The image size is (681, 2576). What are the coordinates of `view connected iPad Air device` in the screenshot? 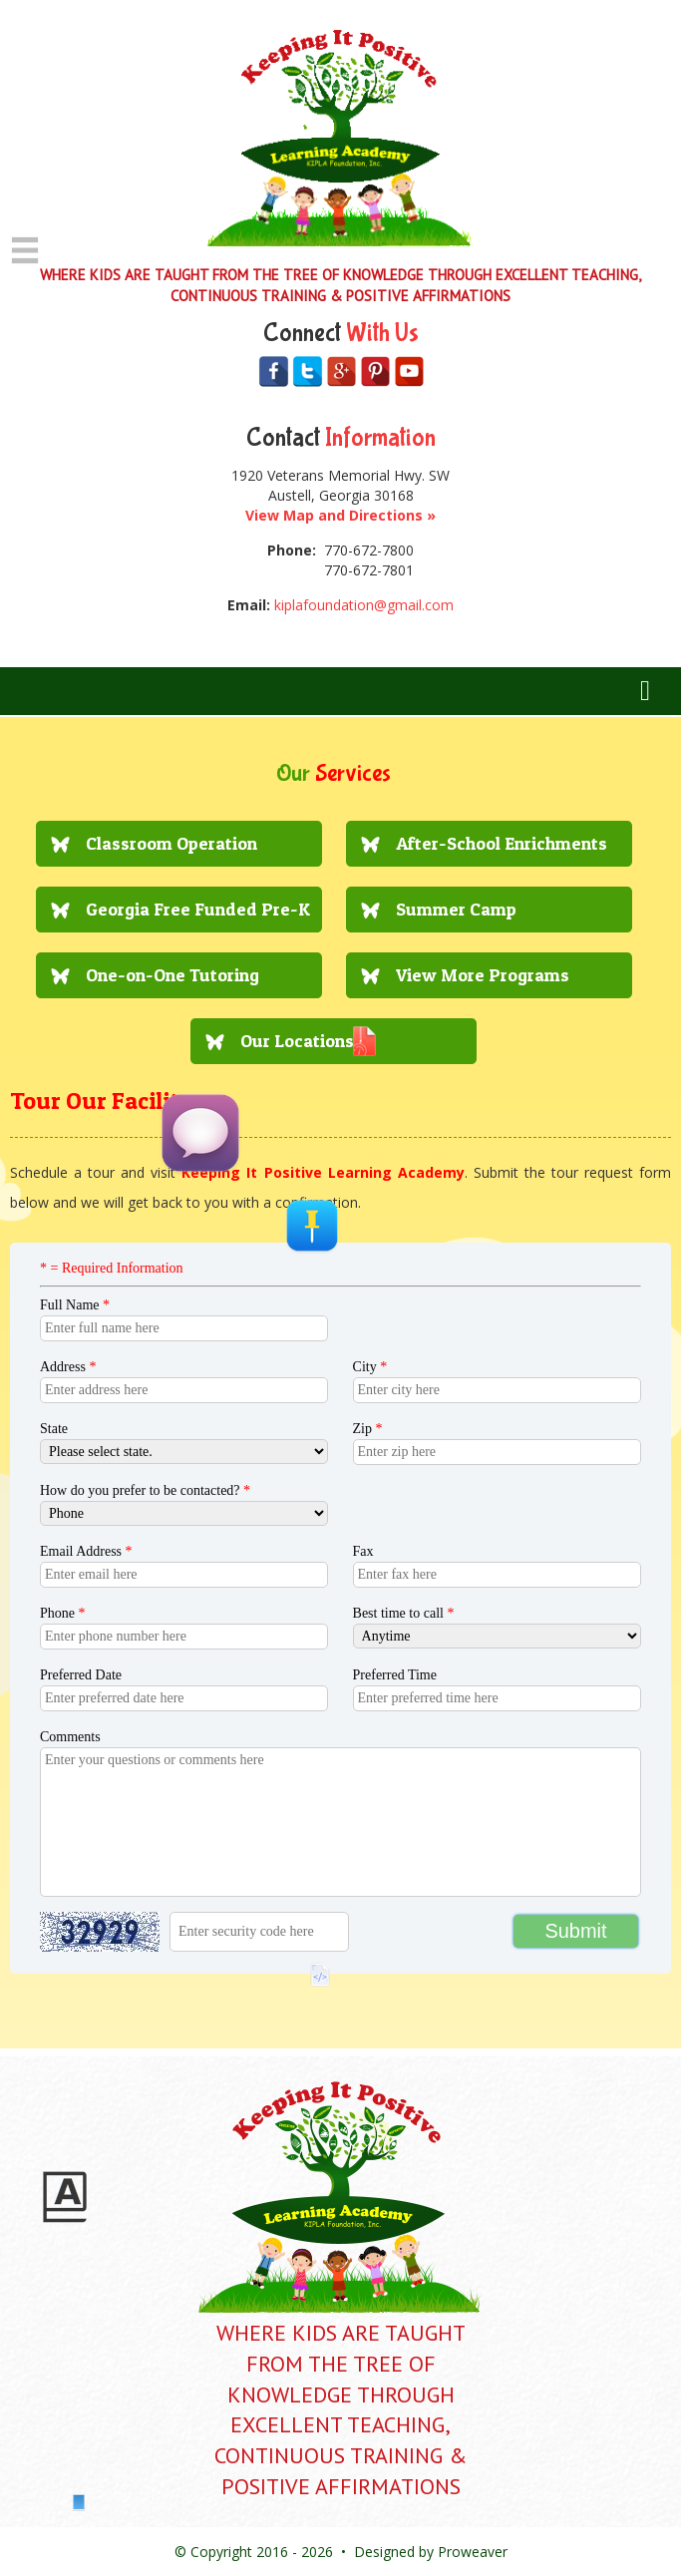 It's located at (79, 2502).